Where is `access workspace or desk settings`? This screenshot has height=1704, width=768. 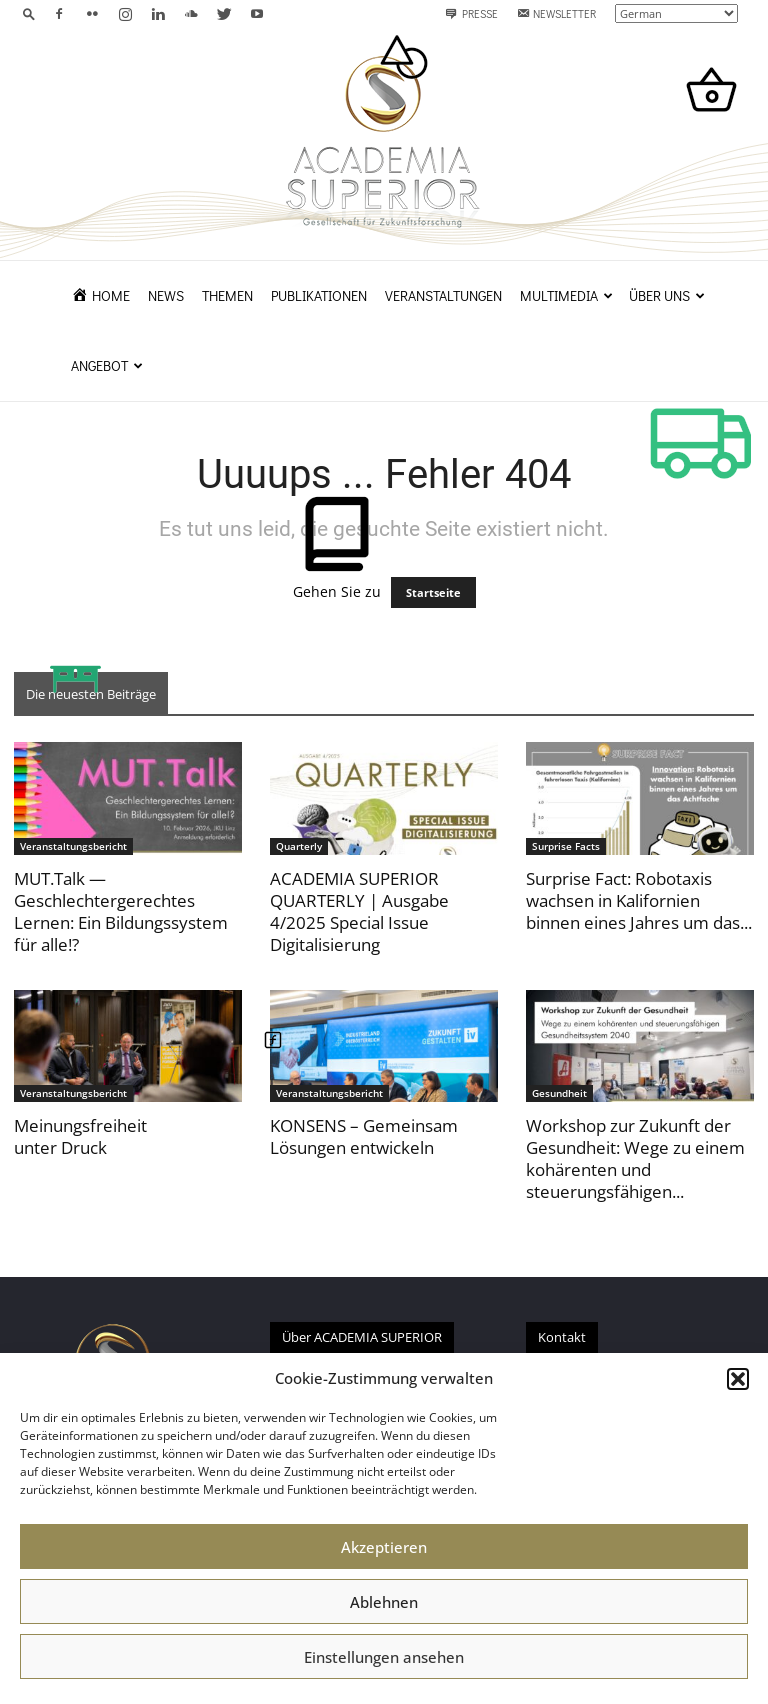
access workspace or desk settings is located at coordinates (75, 678).